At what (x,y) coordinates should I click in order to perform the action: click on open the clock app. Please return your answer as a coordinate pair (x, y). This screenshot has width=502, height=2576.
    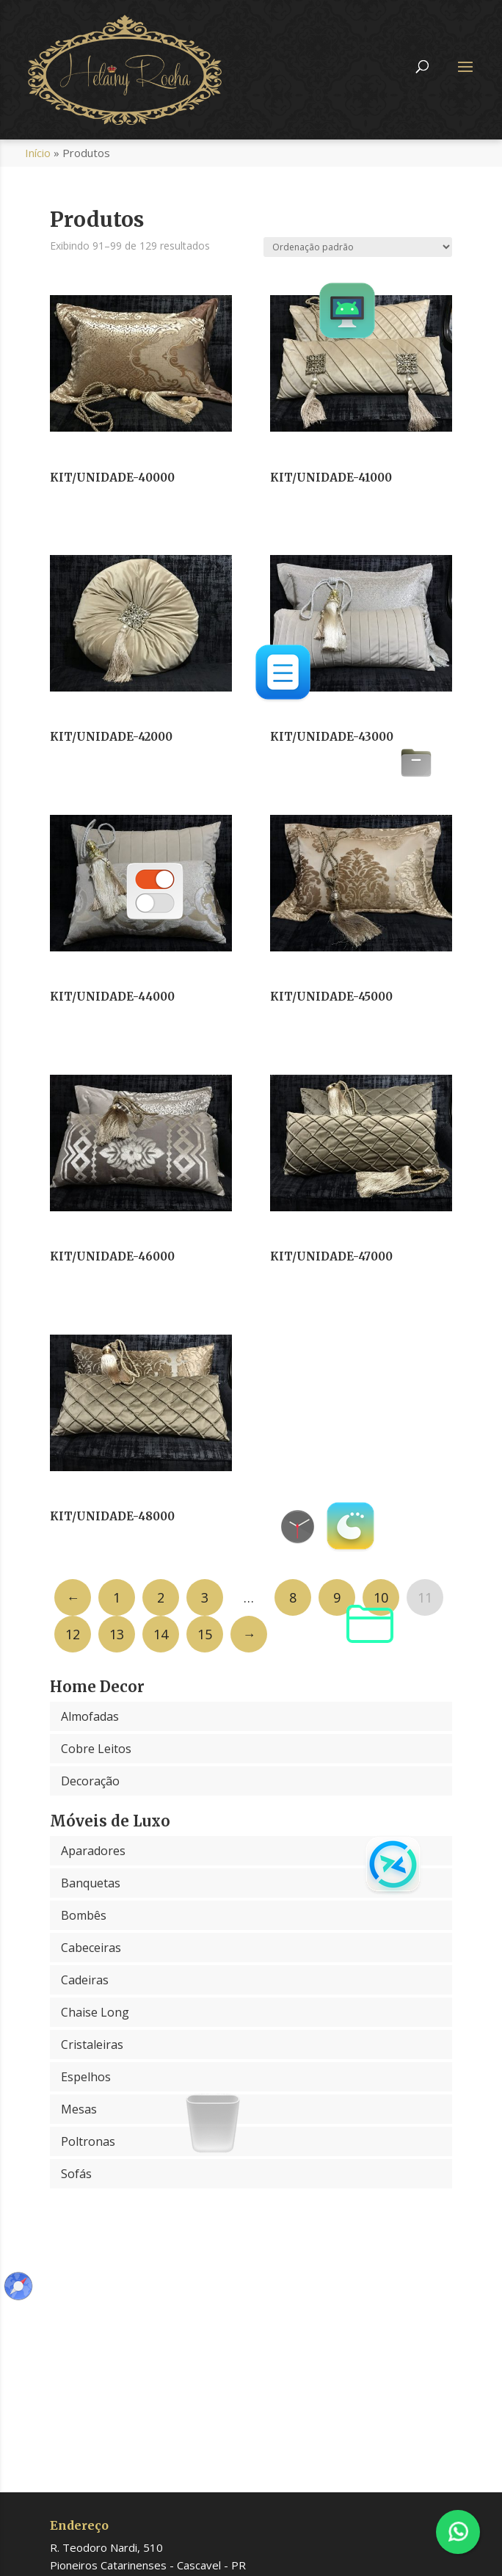
    Looking at the image, I should click on (297, 1526).